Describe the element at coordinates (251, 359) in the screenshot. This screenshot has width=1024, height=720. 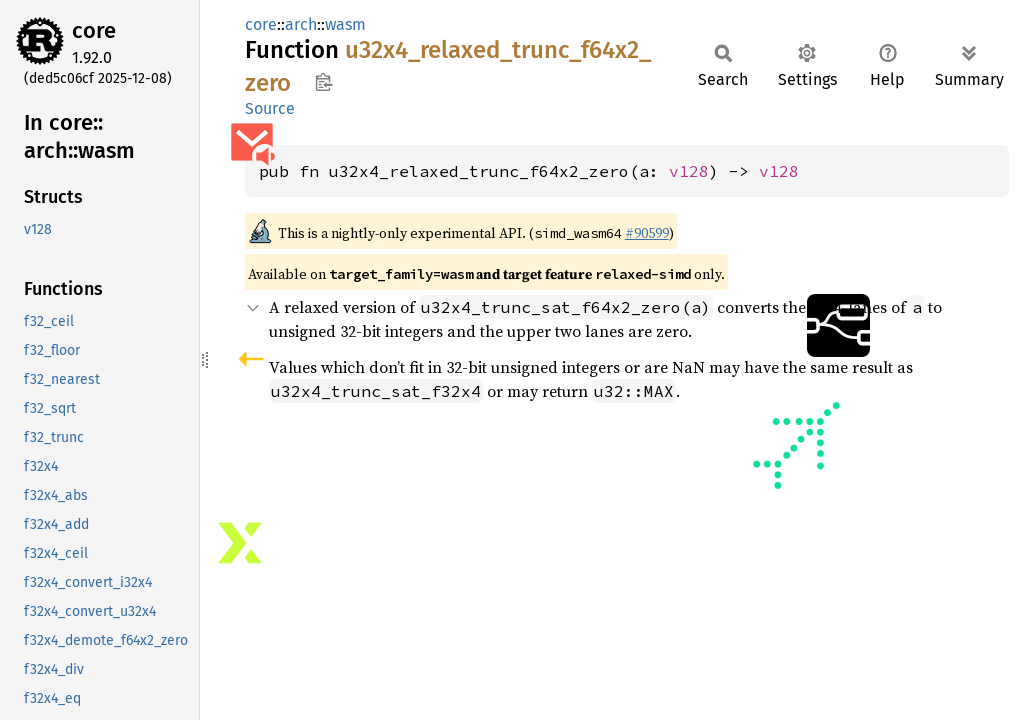
I see `go back to the previous page` at that location.